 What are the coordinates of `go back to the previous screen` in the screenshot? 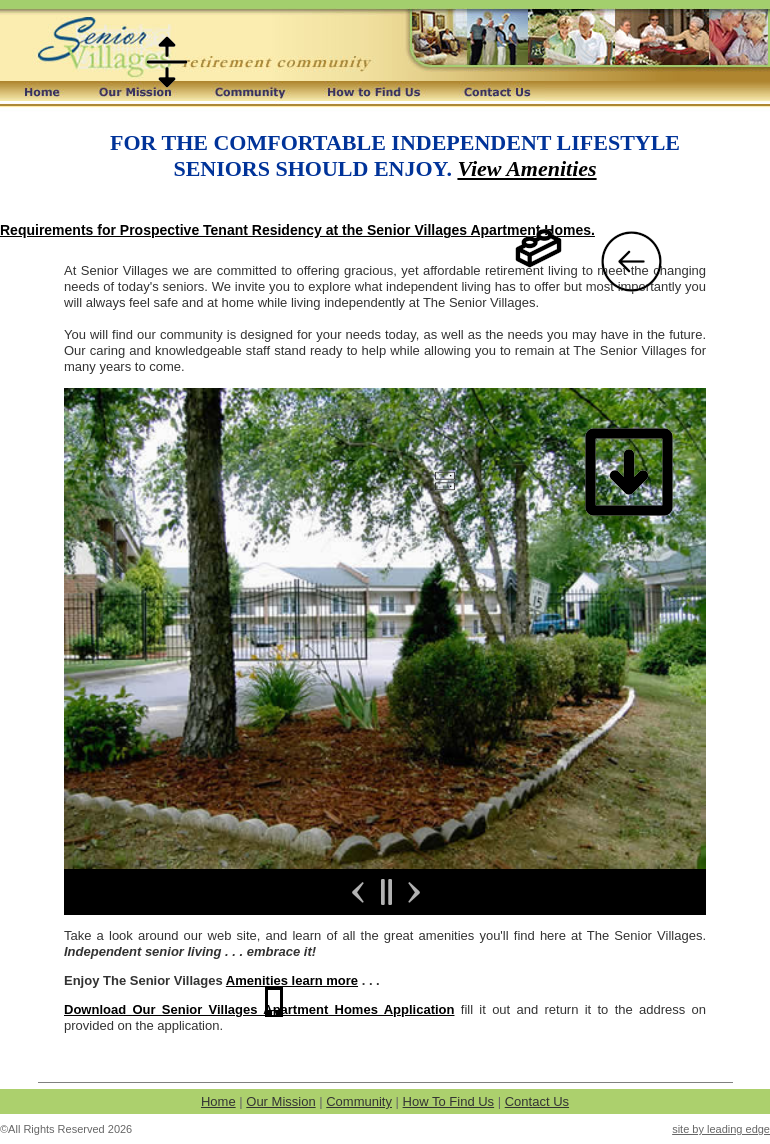 It's located at (631, 261).